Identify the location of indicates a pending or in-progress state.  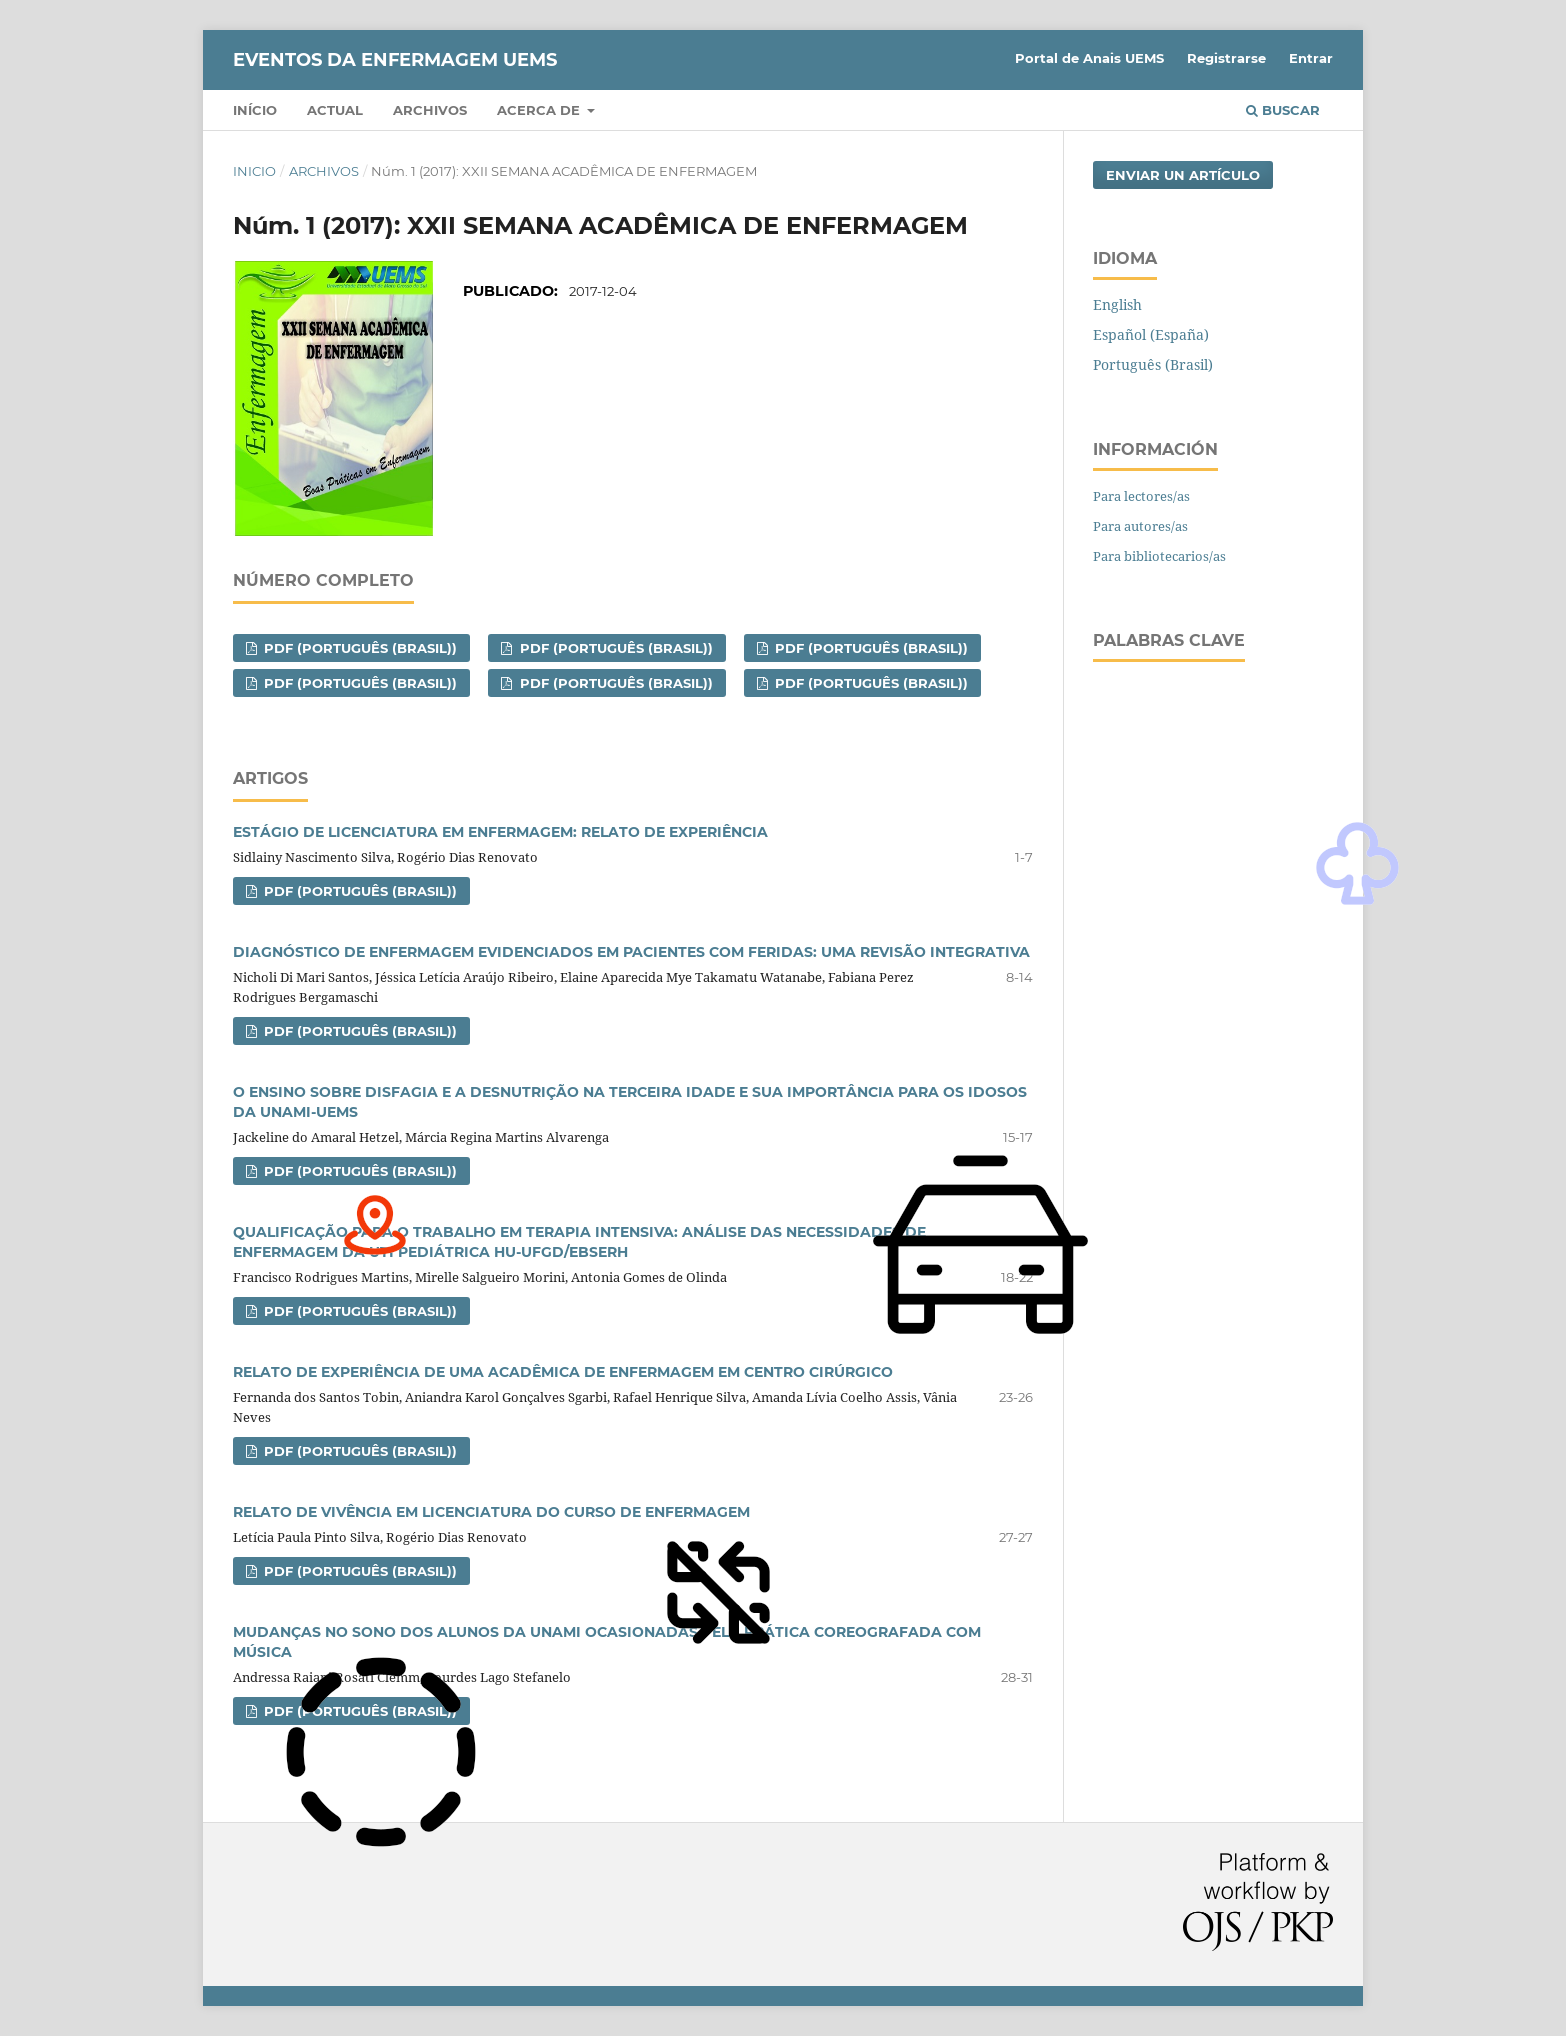
(381, 1752).